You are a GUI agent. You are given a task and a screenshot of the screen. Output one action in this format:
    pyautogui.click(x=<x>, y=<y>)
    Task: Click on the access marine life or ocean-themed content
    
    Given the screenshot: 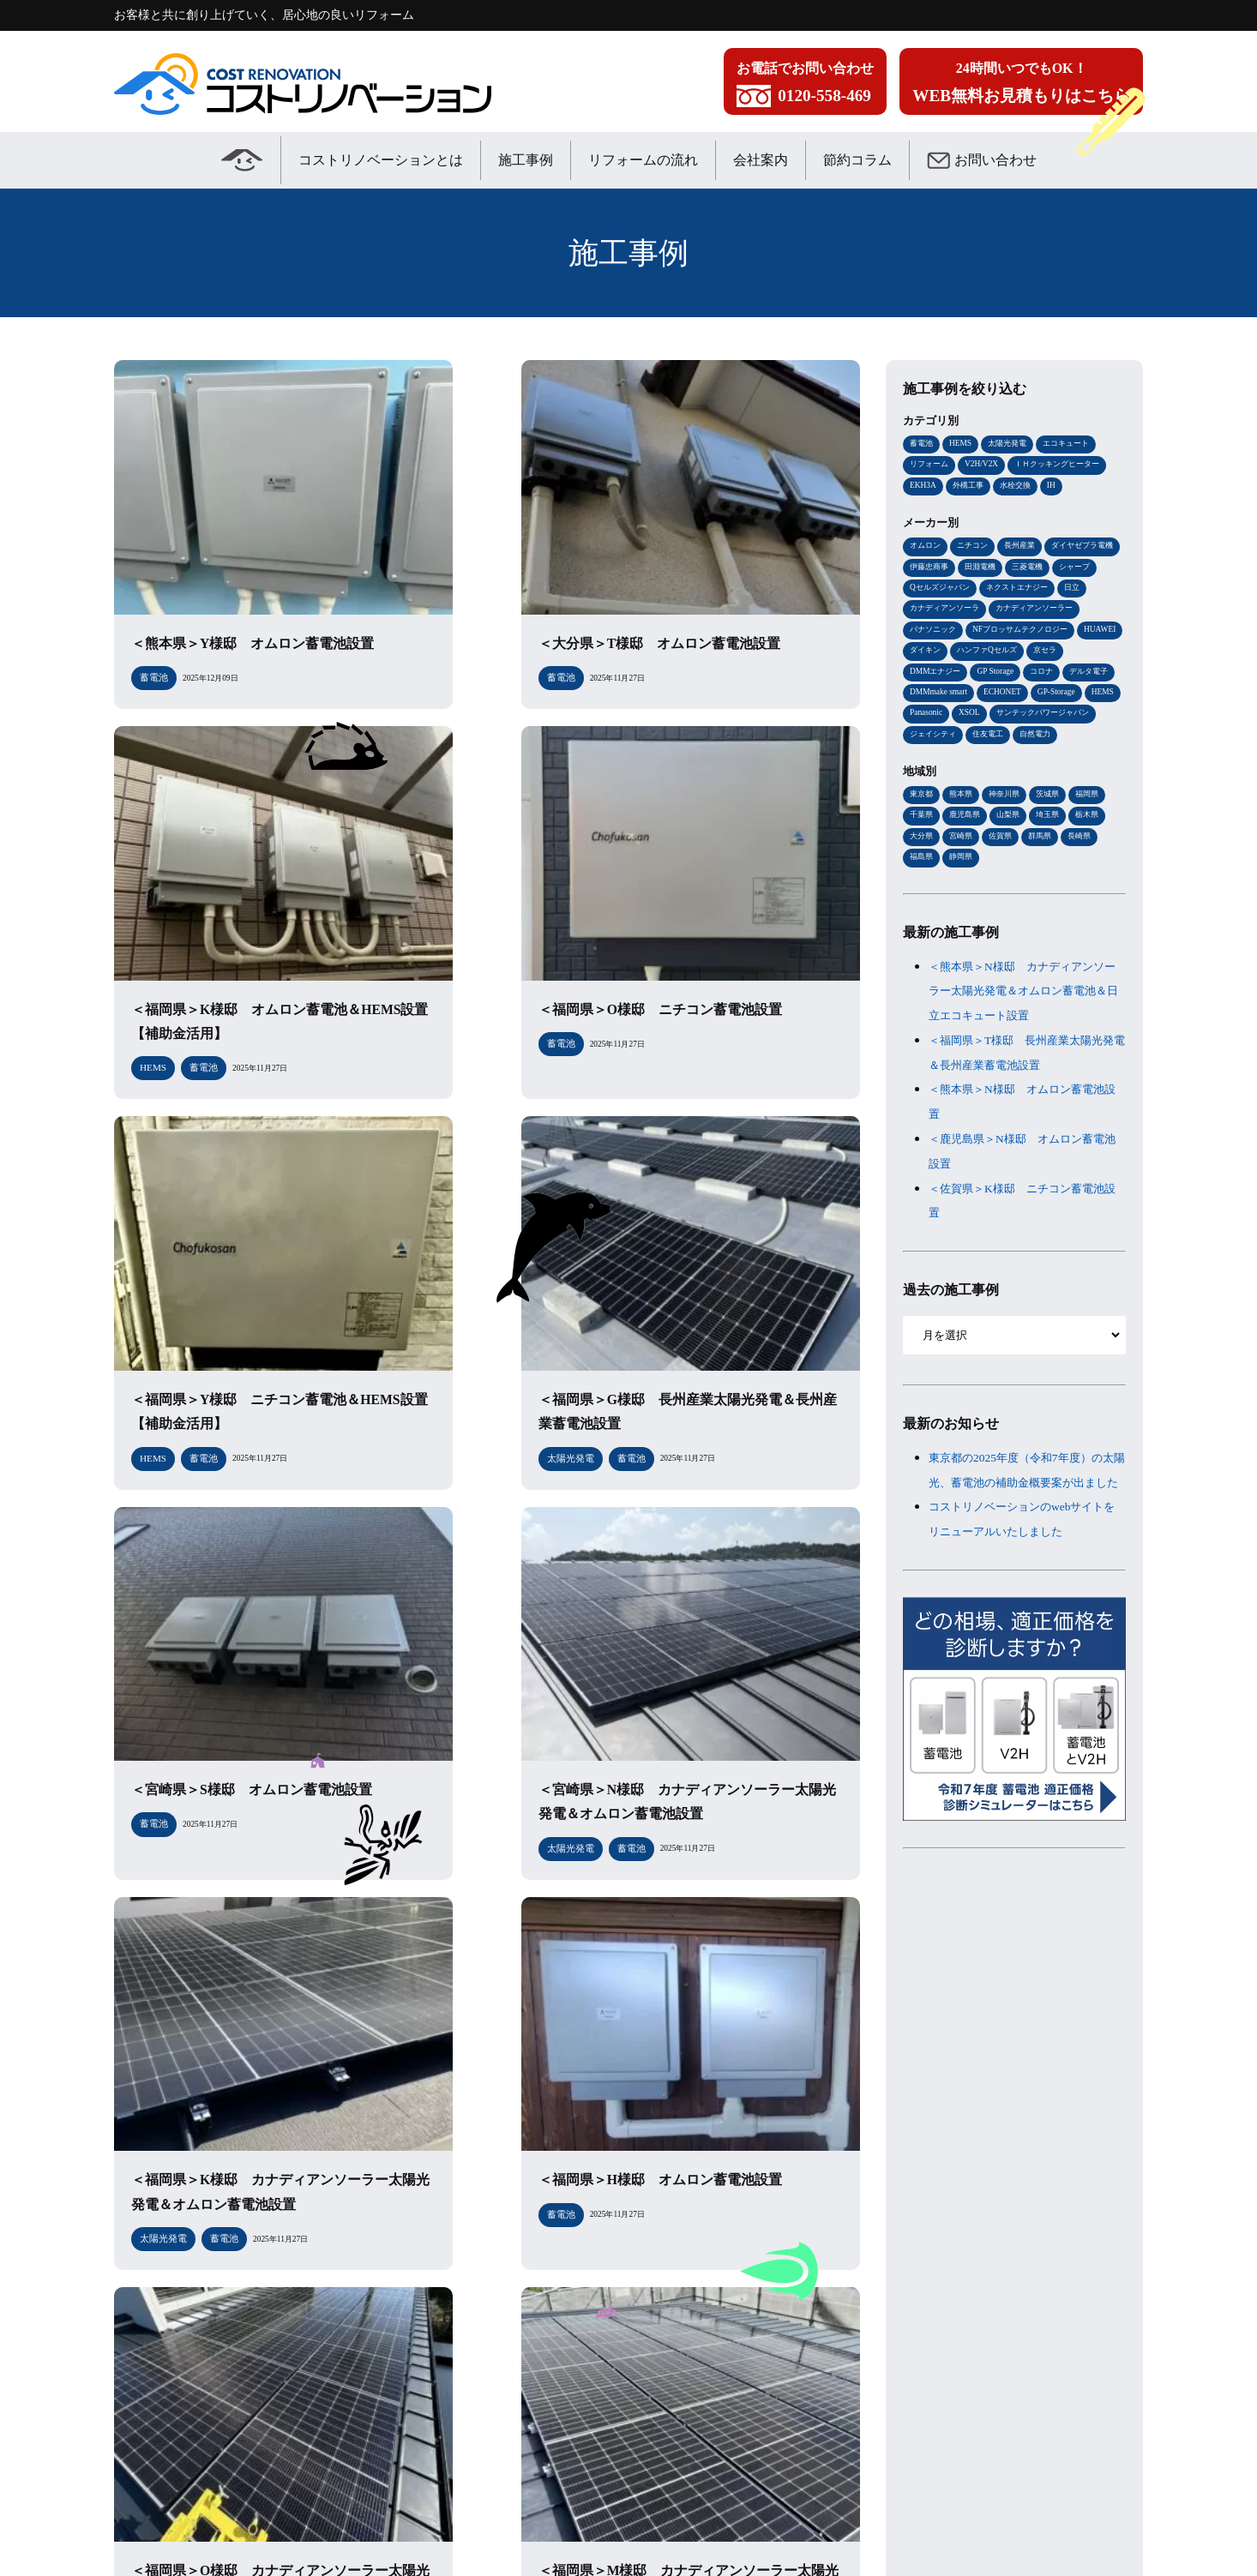 What is the action you would take?
    pyautogui.click(x=554, y=1247)
    